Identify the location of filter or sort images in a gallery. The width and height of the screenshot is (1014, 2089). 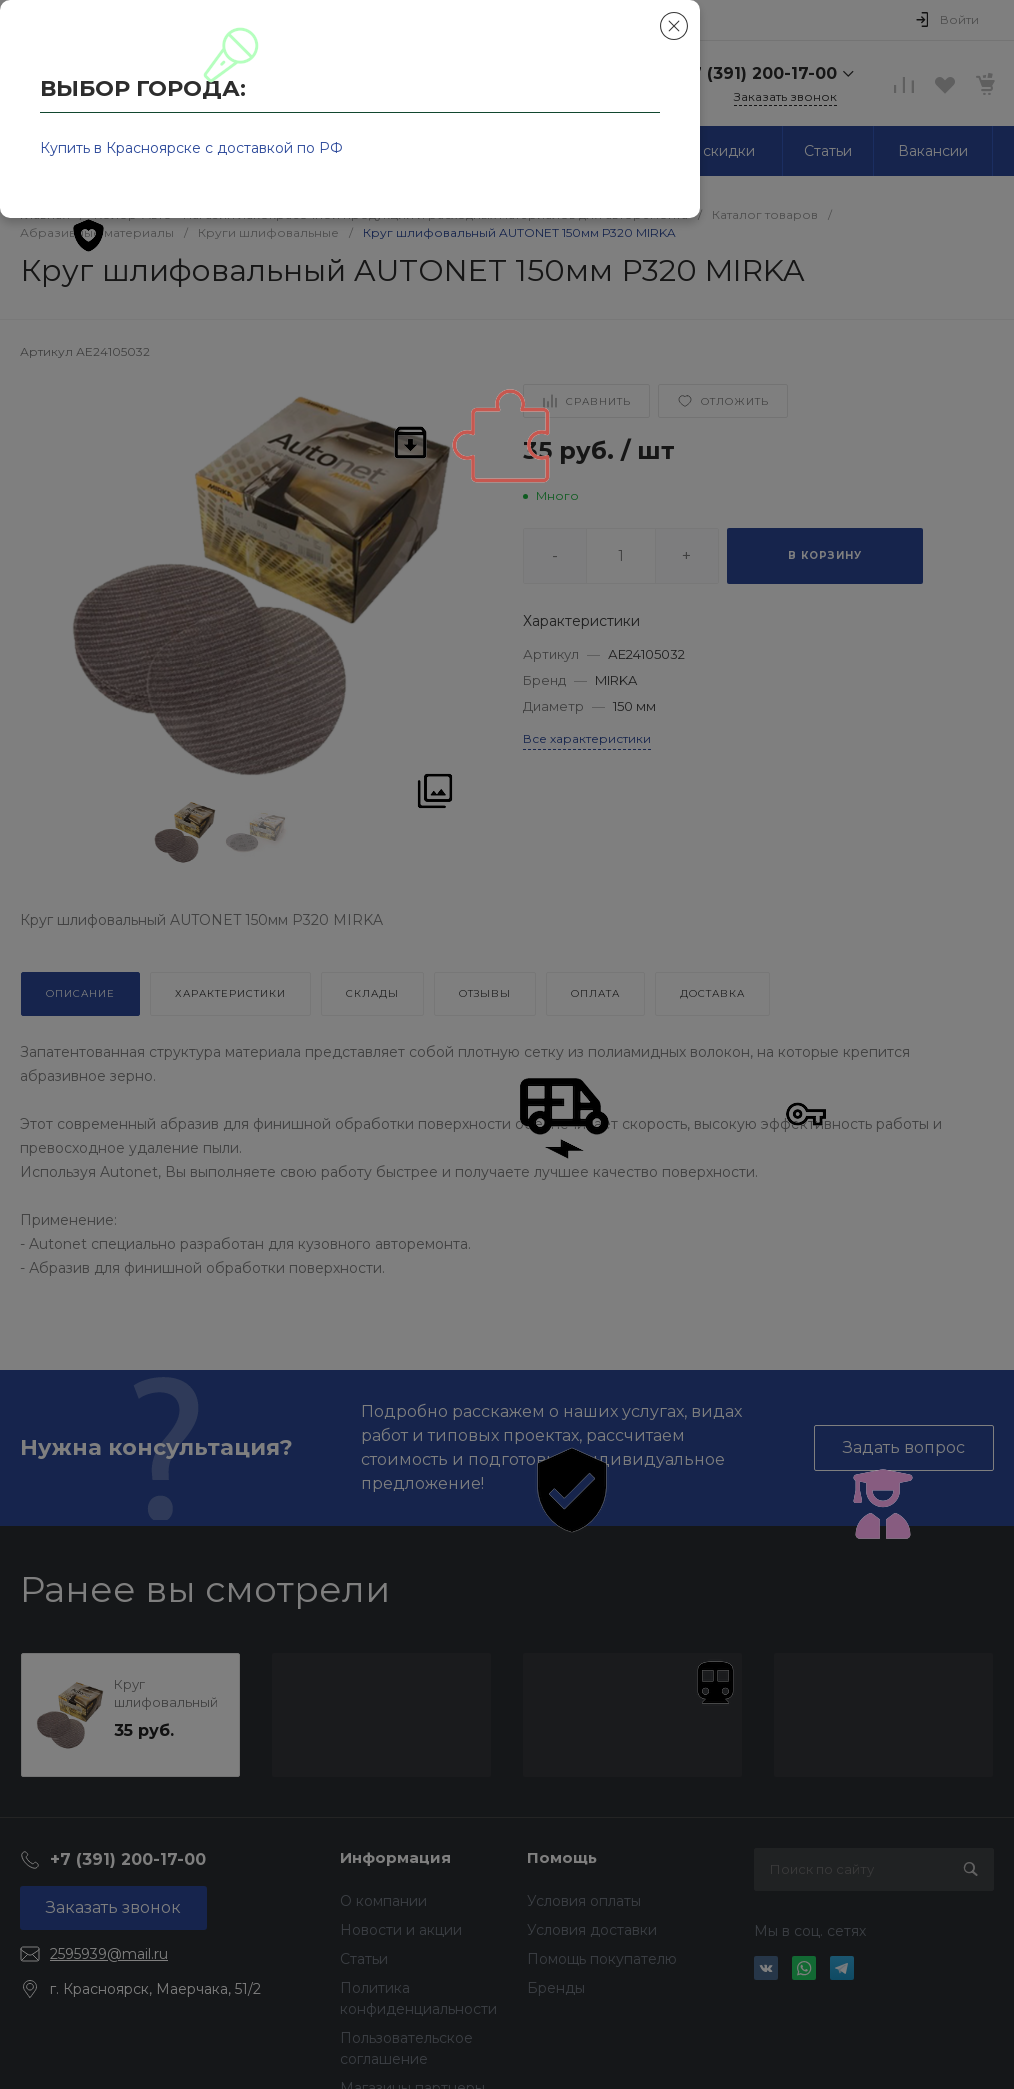
(435, 791).